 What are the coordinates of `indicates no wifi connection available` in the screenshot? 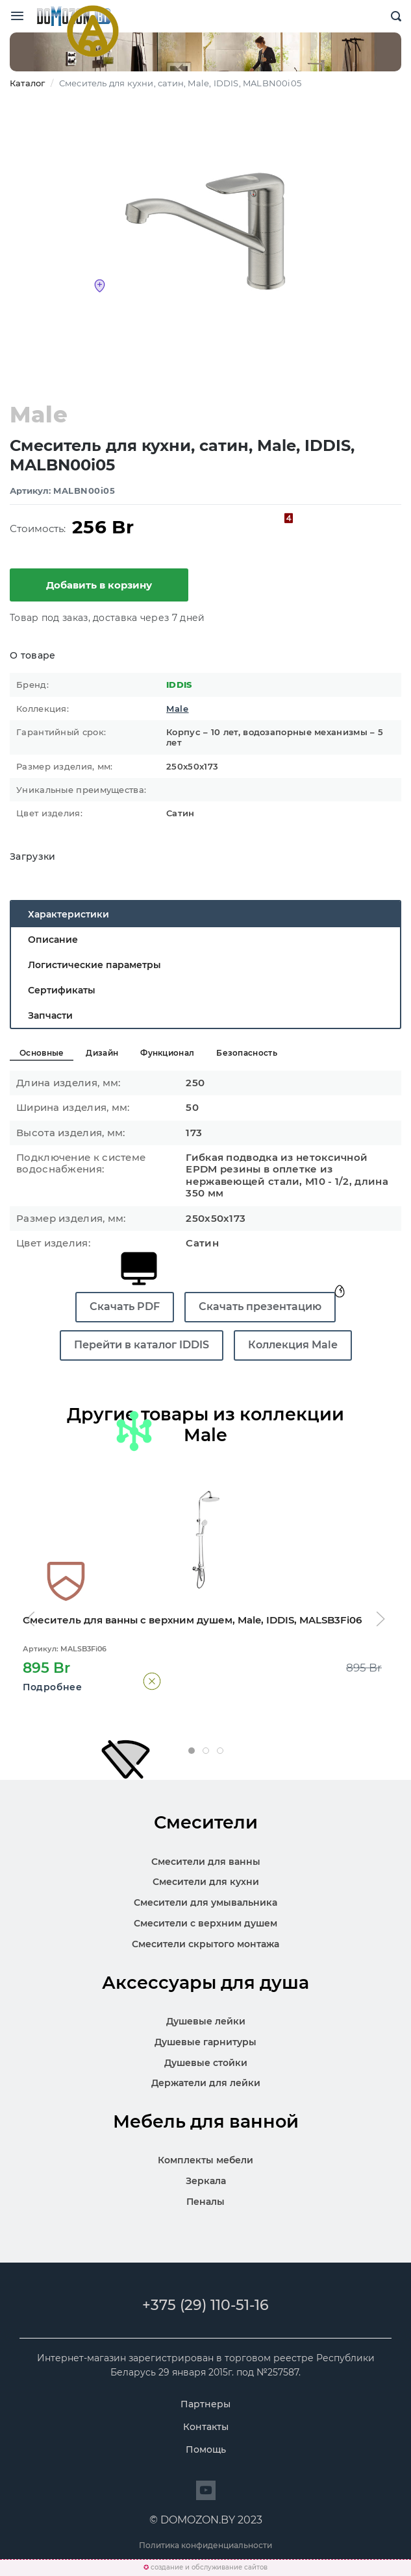 It's located at (125, 1759).